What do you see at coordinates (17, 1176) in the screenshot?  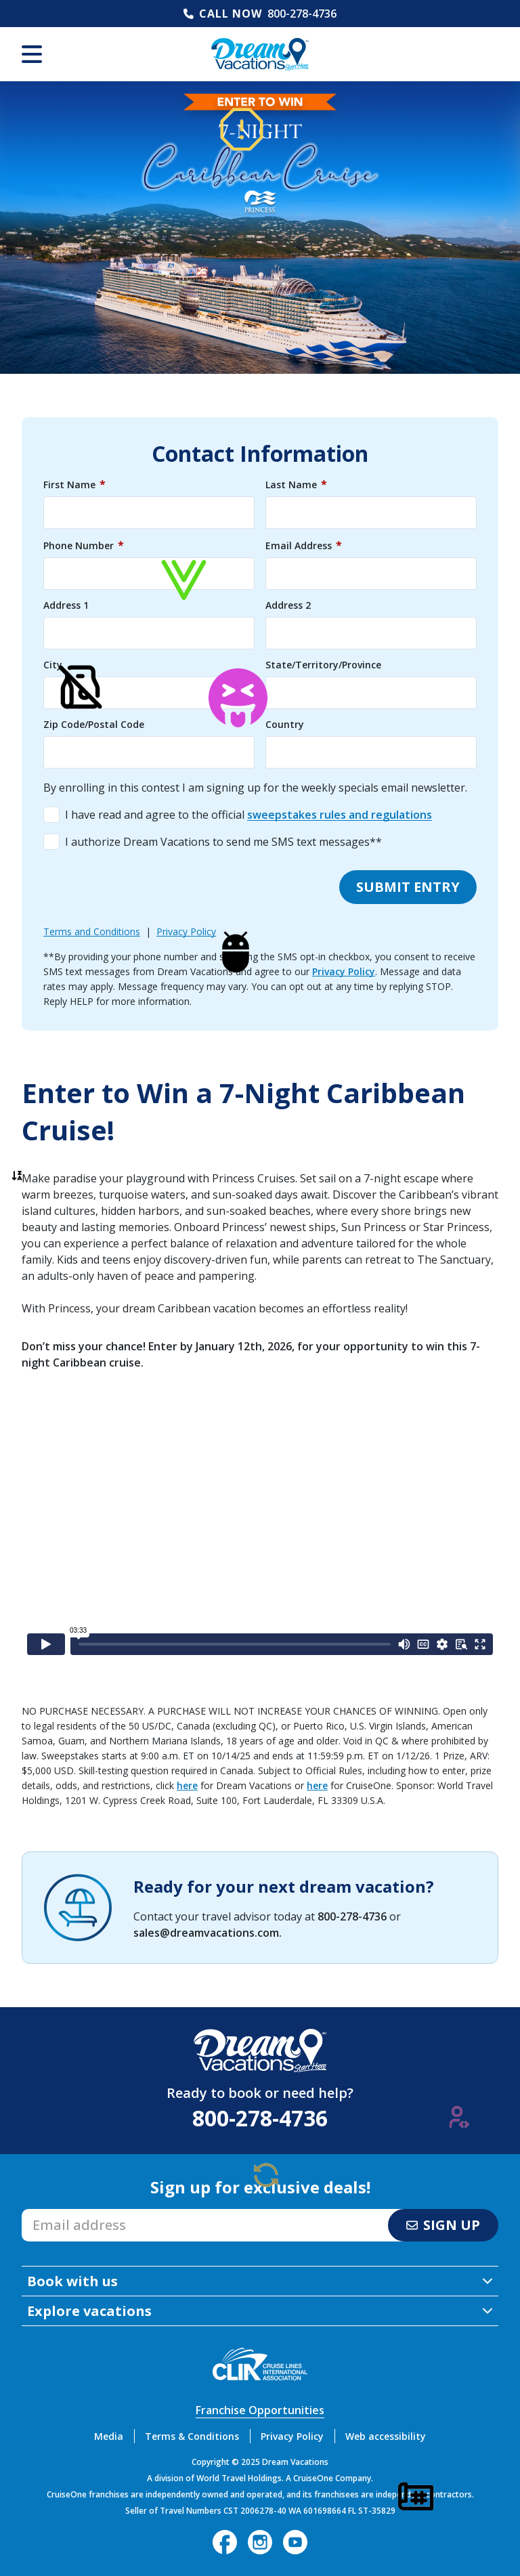 I see `sort items alphabetically from Z to A` at bounding box center [17, 1176].